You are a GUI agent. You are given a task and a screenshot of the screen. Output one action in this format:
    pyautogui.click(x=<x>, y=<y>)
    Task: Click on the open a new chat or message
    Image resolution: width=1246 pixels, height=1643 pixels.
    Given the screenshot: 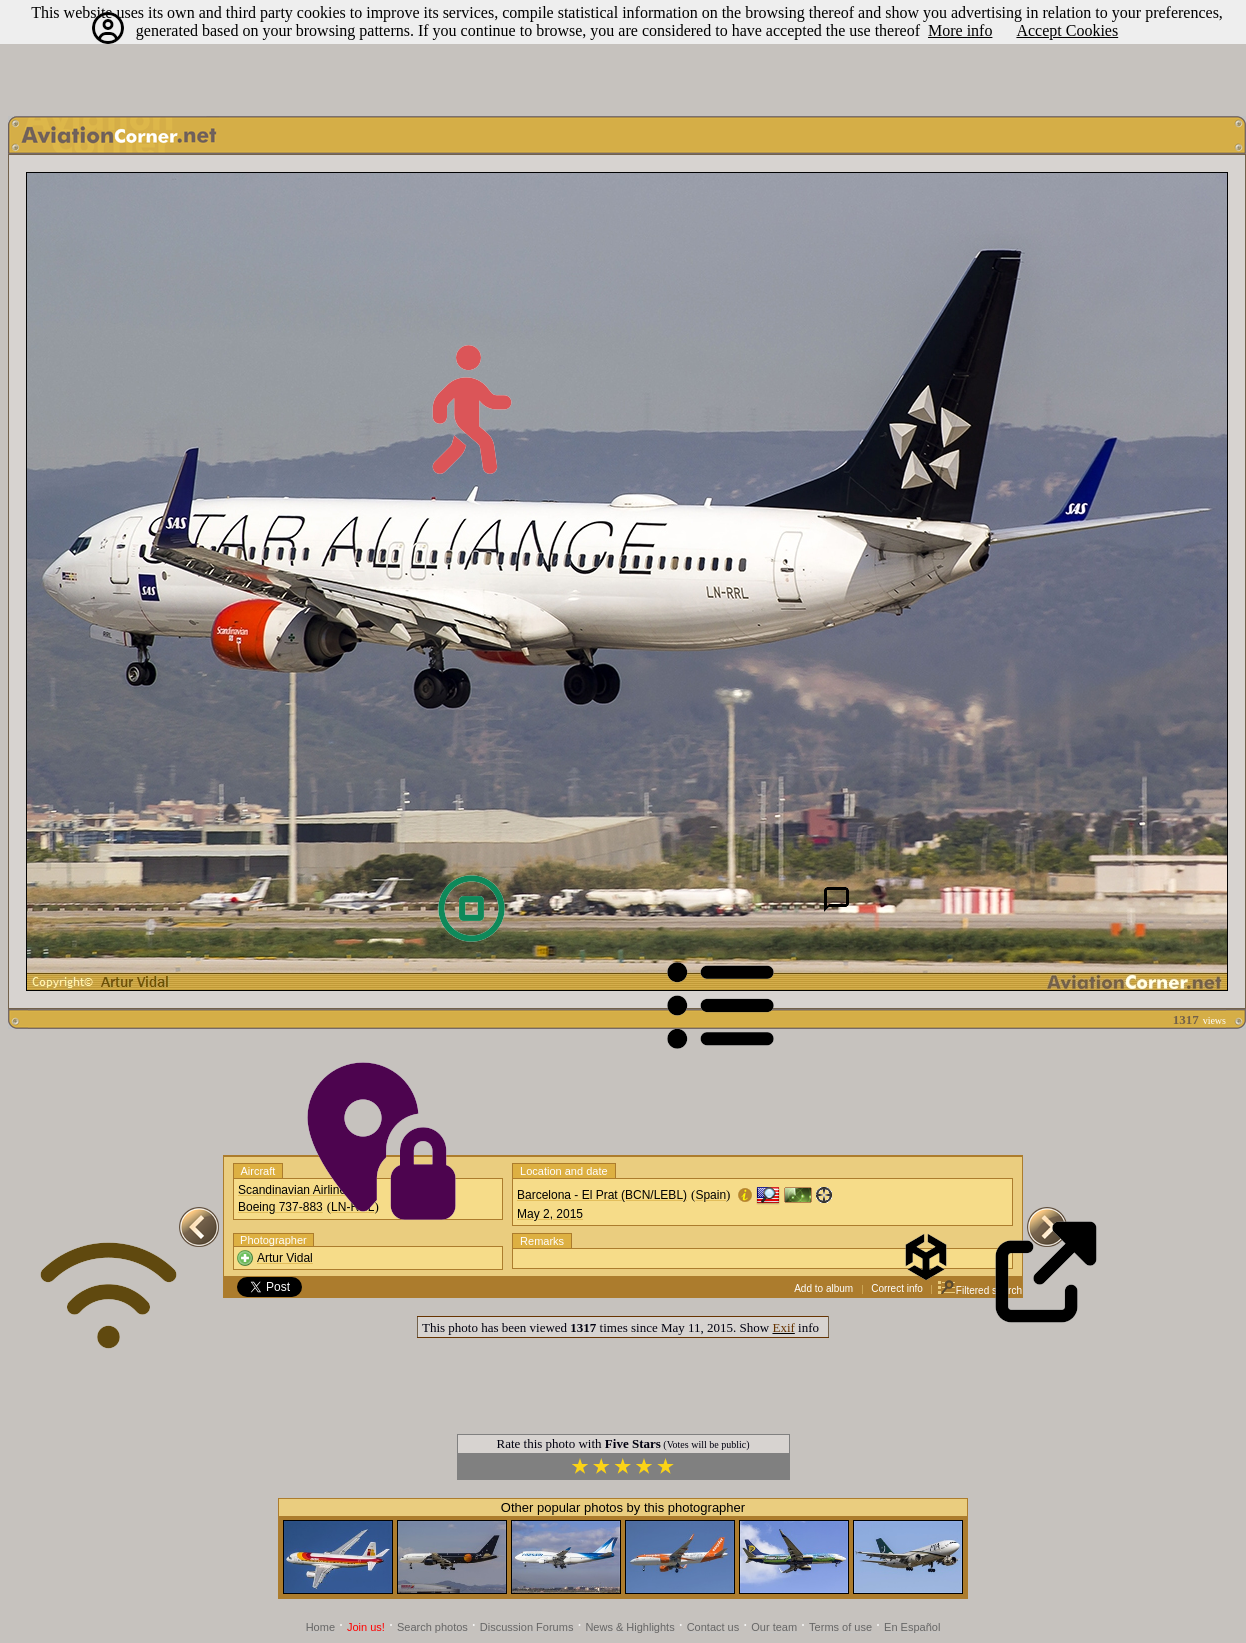 What is the action you would take?
    pyautogui.click(x=836, y=899)
    